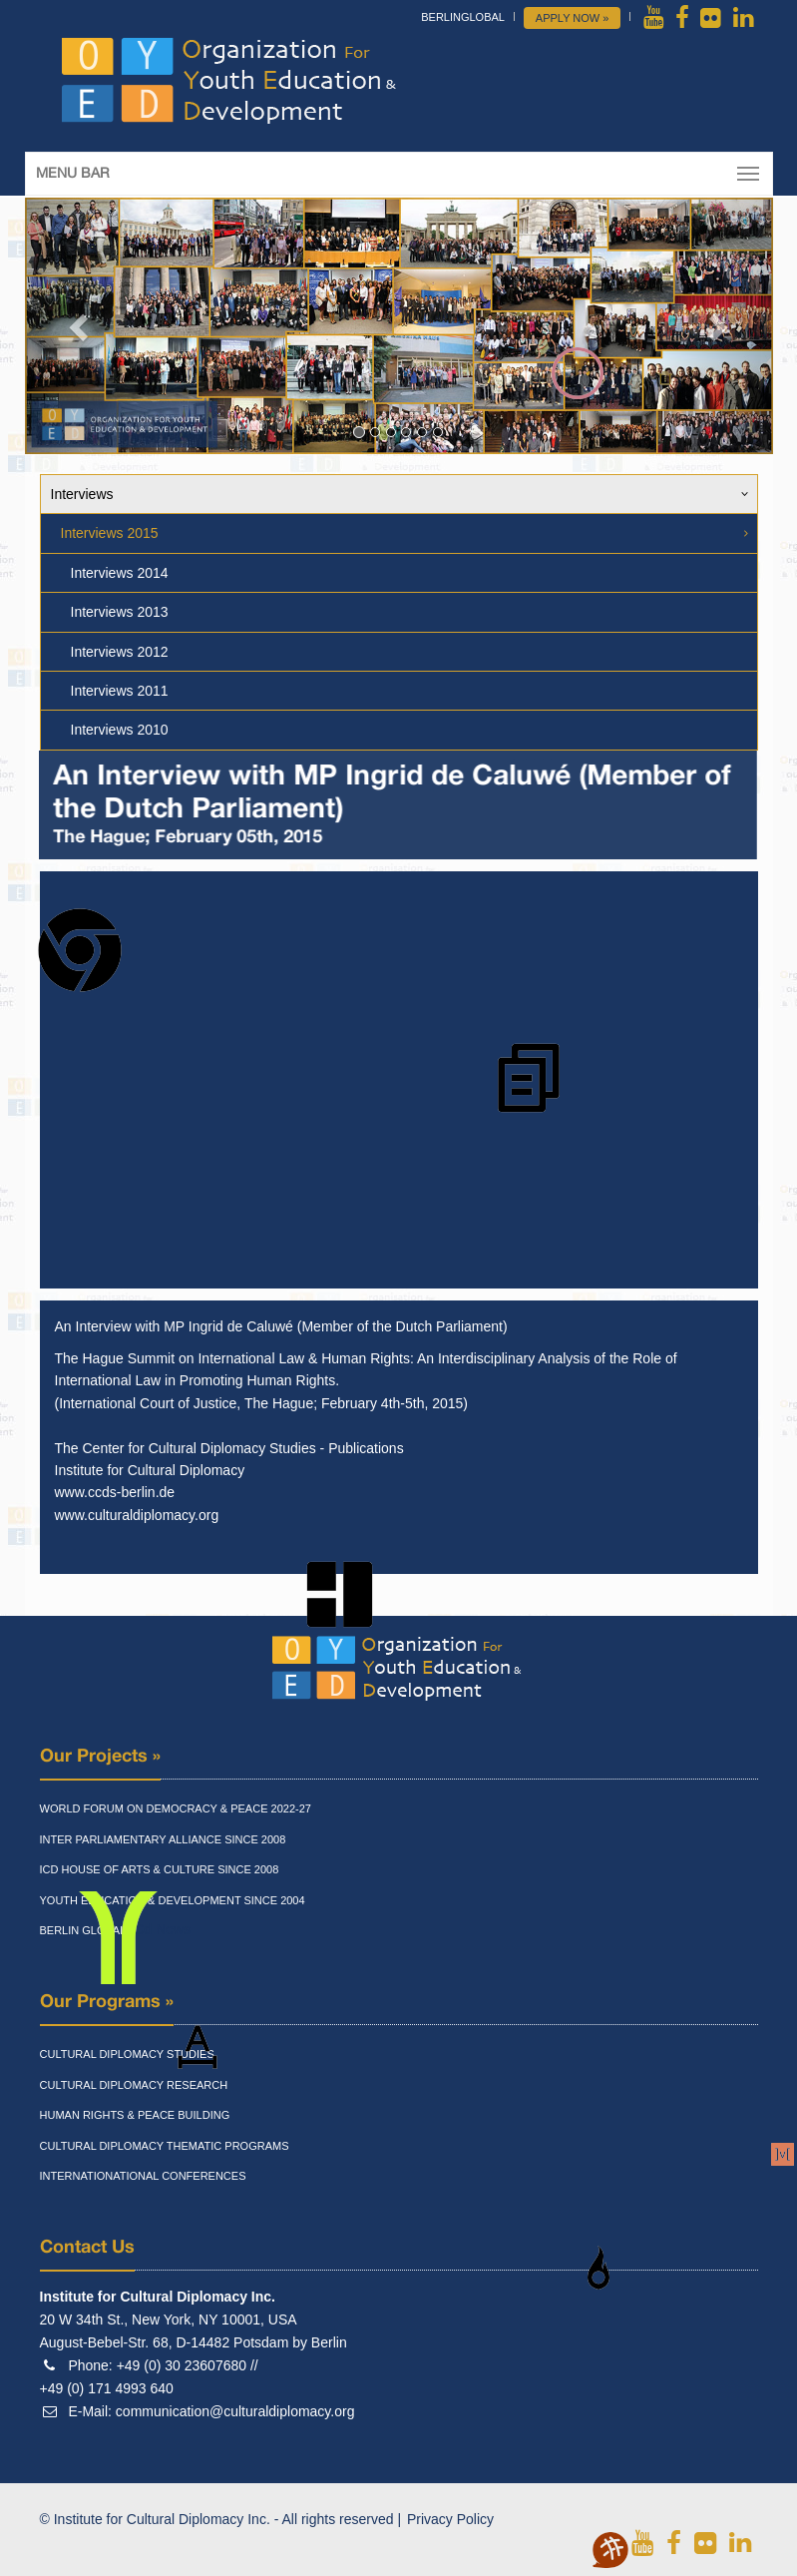  I want to click on open google chrome browser, so click(80, 950).